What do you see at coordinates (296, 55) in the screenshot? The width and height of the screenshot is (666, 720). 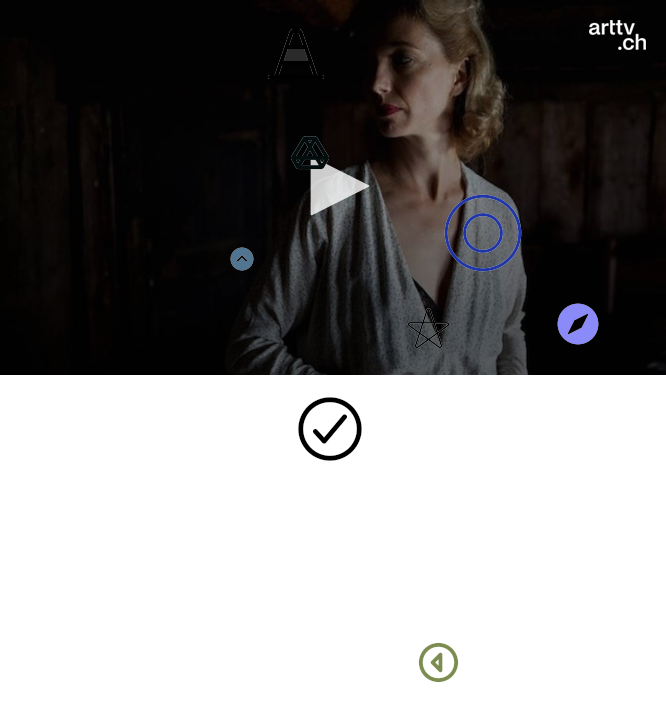 I see `indicates area under construction or maintenance` at bounding box center [296, 55].